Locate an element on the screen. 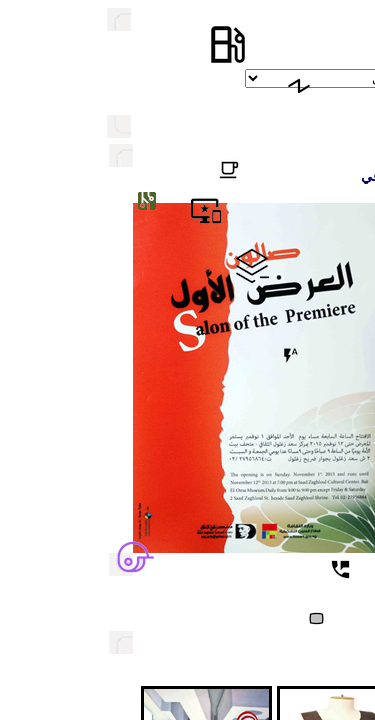  enable automatic flash mode for camera is located at coordinates (290, 355).